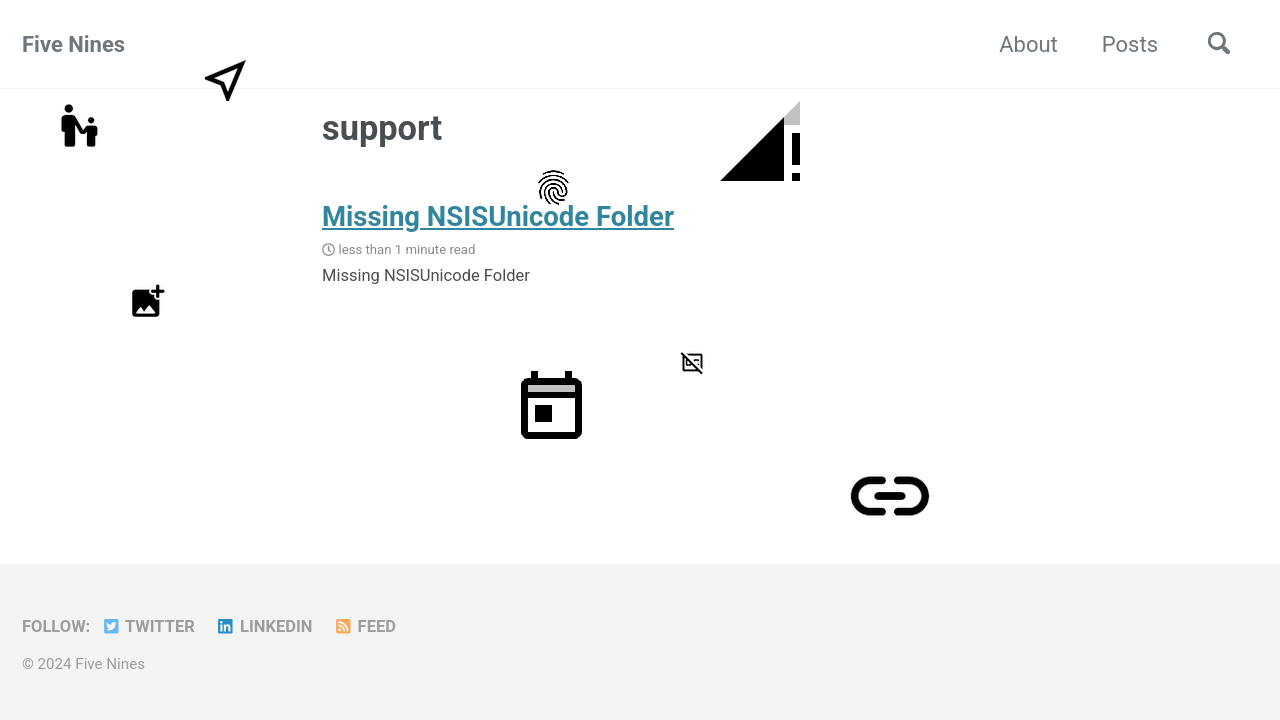 The image size is (1280, 720). Describe the element at coordinates (553, 187) in the screenshot. I see `authenticate with fingerprint` at that location.